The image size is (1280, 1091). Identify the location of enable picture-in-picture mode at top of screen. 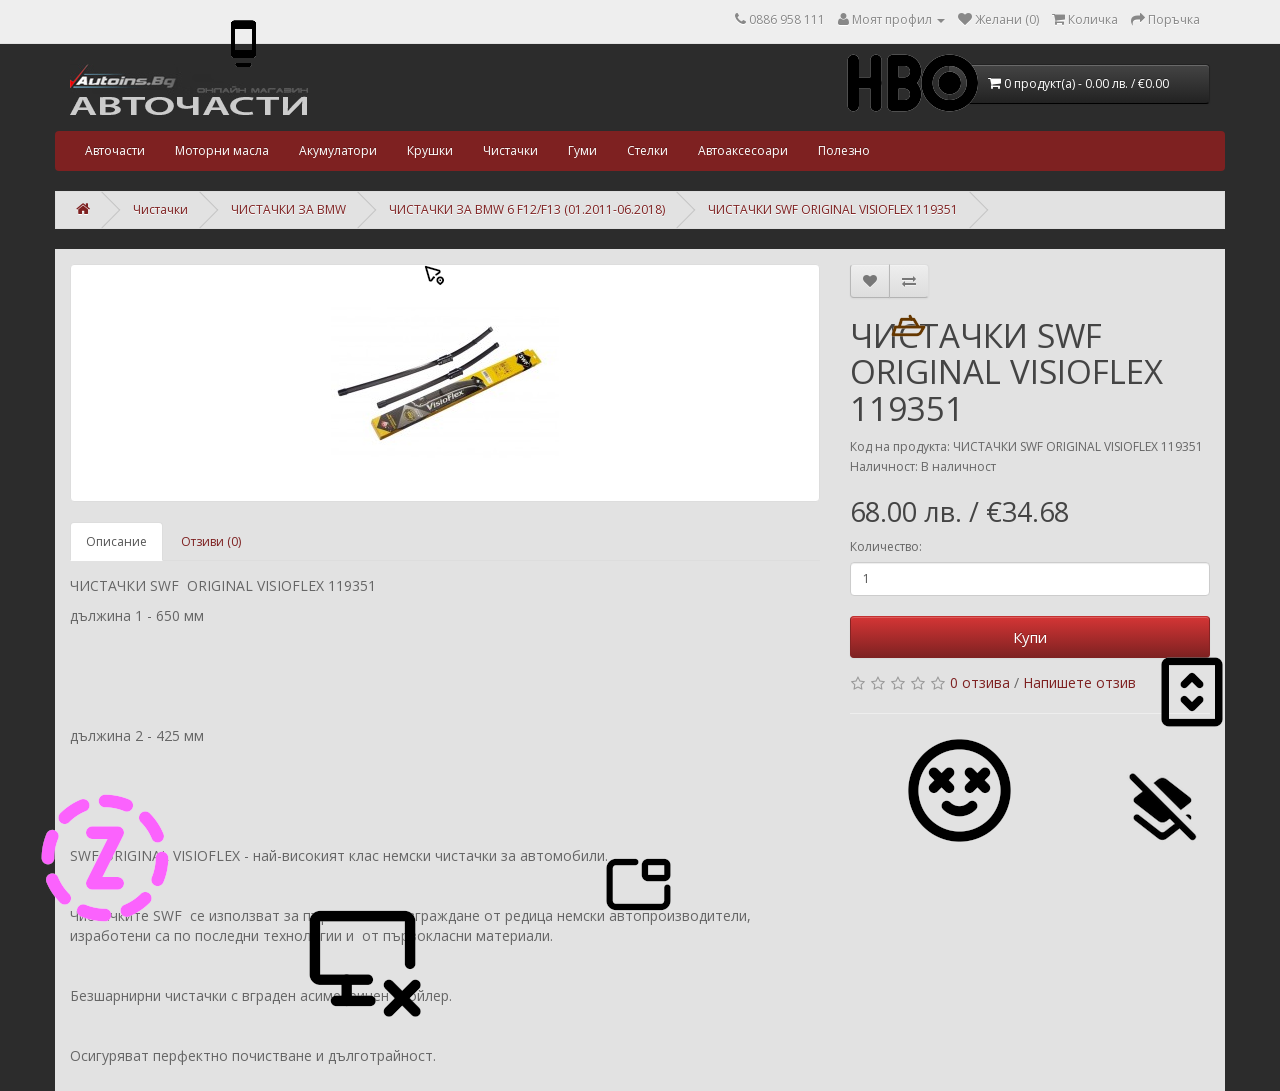
(638, 884).